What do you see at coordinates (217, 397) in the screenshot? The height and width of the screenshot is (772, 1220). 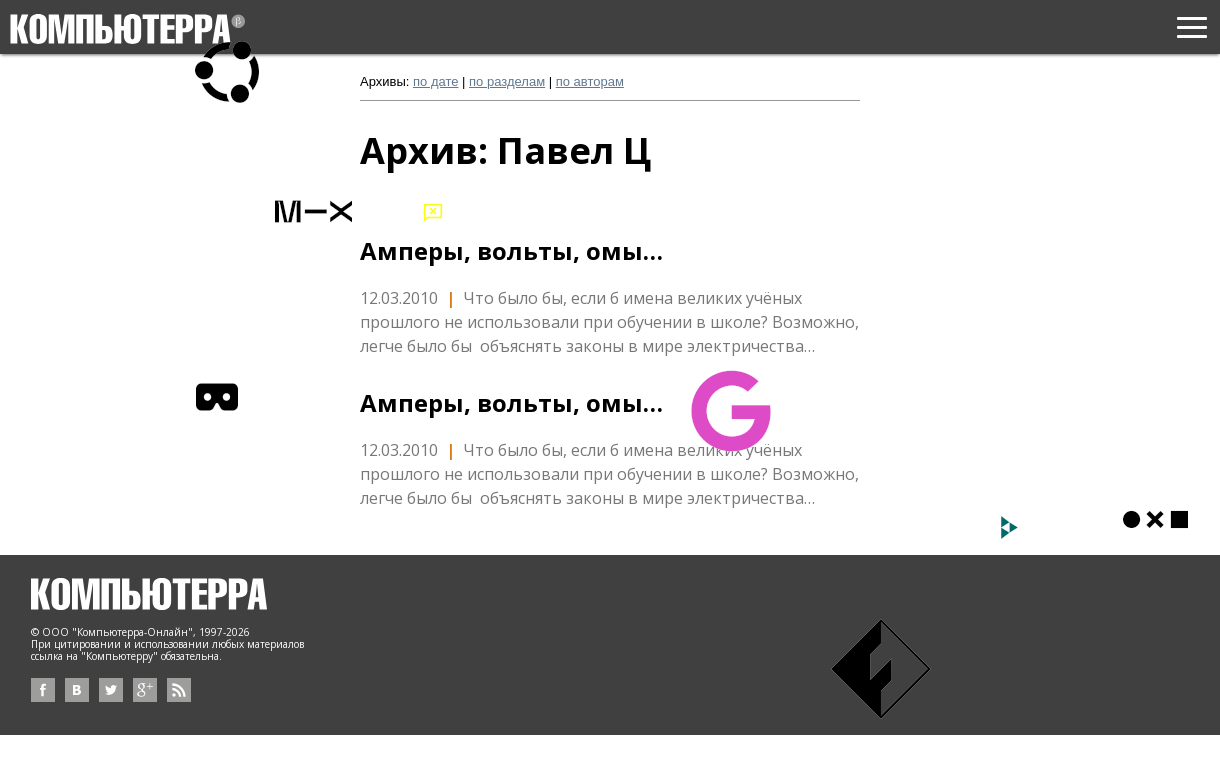 I see `google cardboard VR viewer logo` at bounding box center [217, 397].